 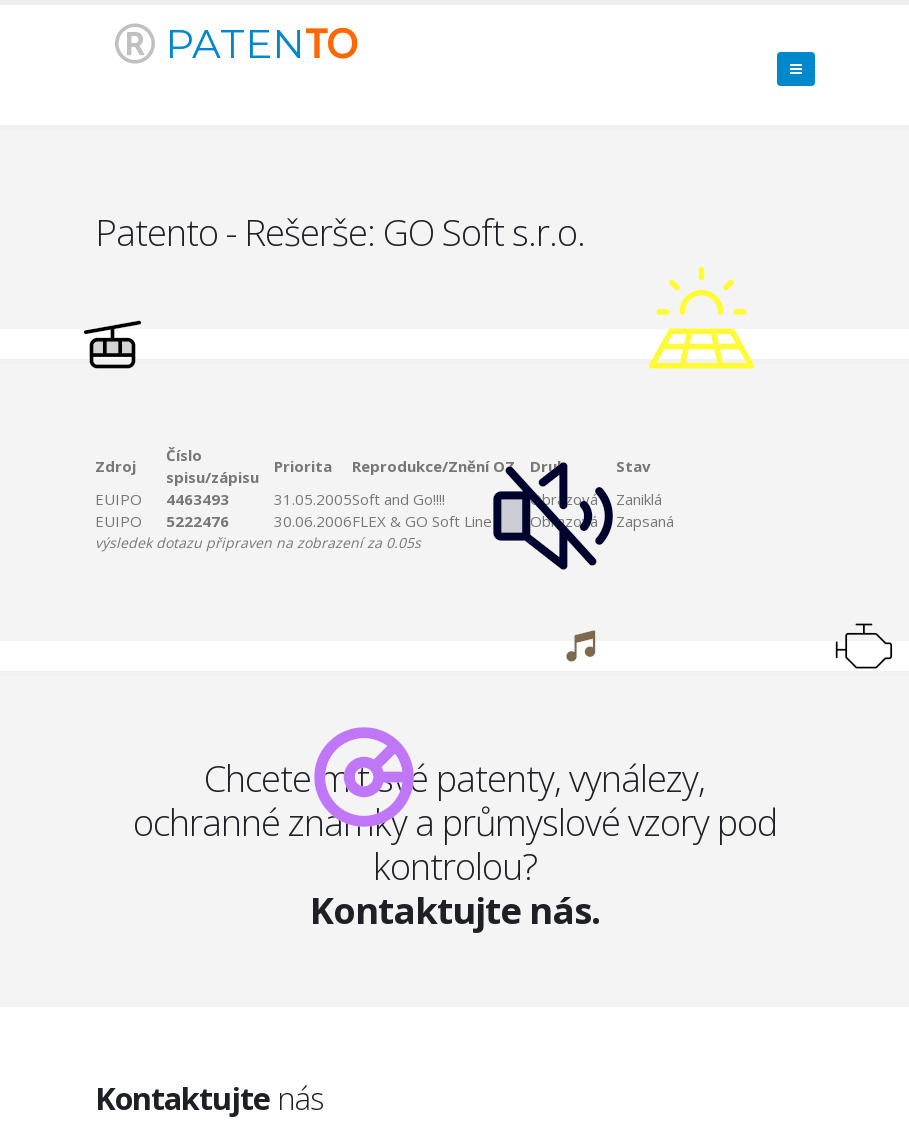 What do you see at coordinates (364, 777) in the screenshot?
I see `play or access music library` at bounding box center [364, 777].